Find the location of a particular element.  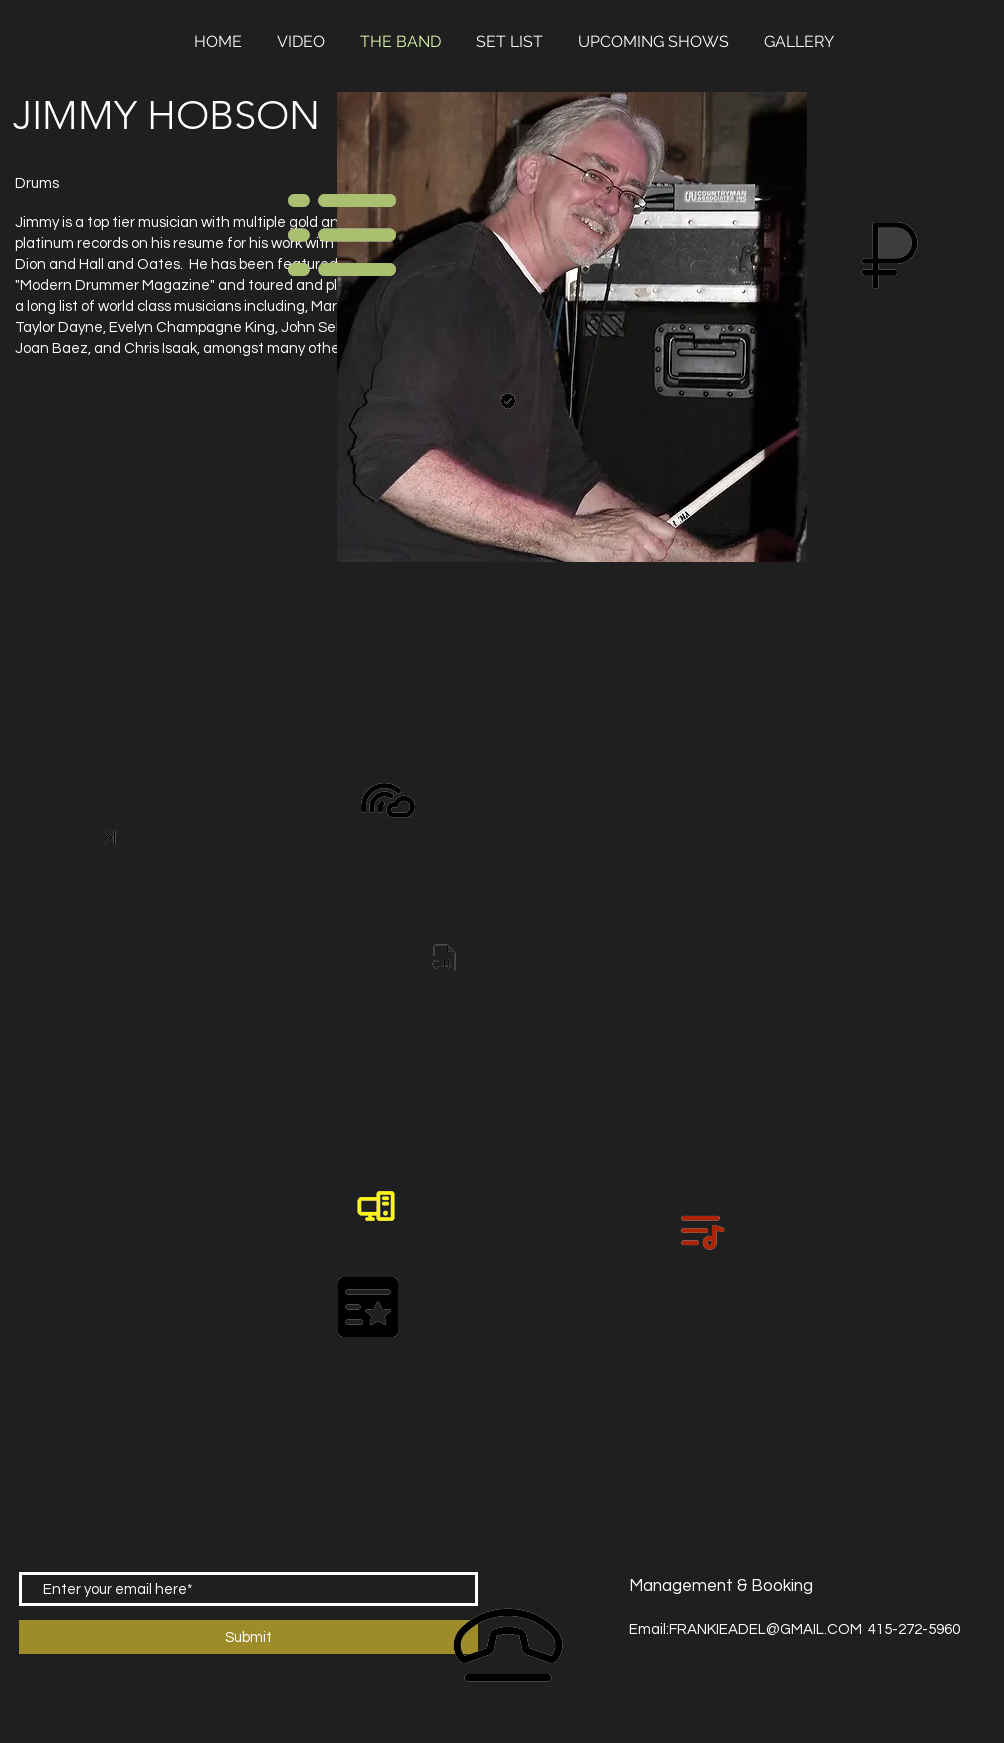

view your favorites list is located at coordinates (368, 1307).